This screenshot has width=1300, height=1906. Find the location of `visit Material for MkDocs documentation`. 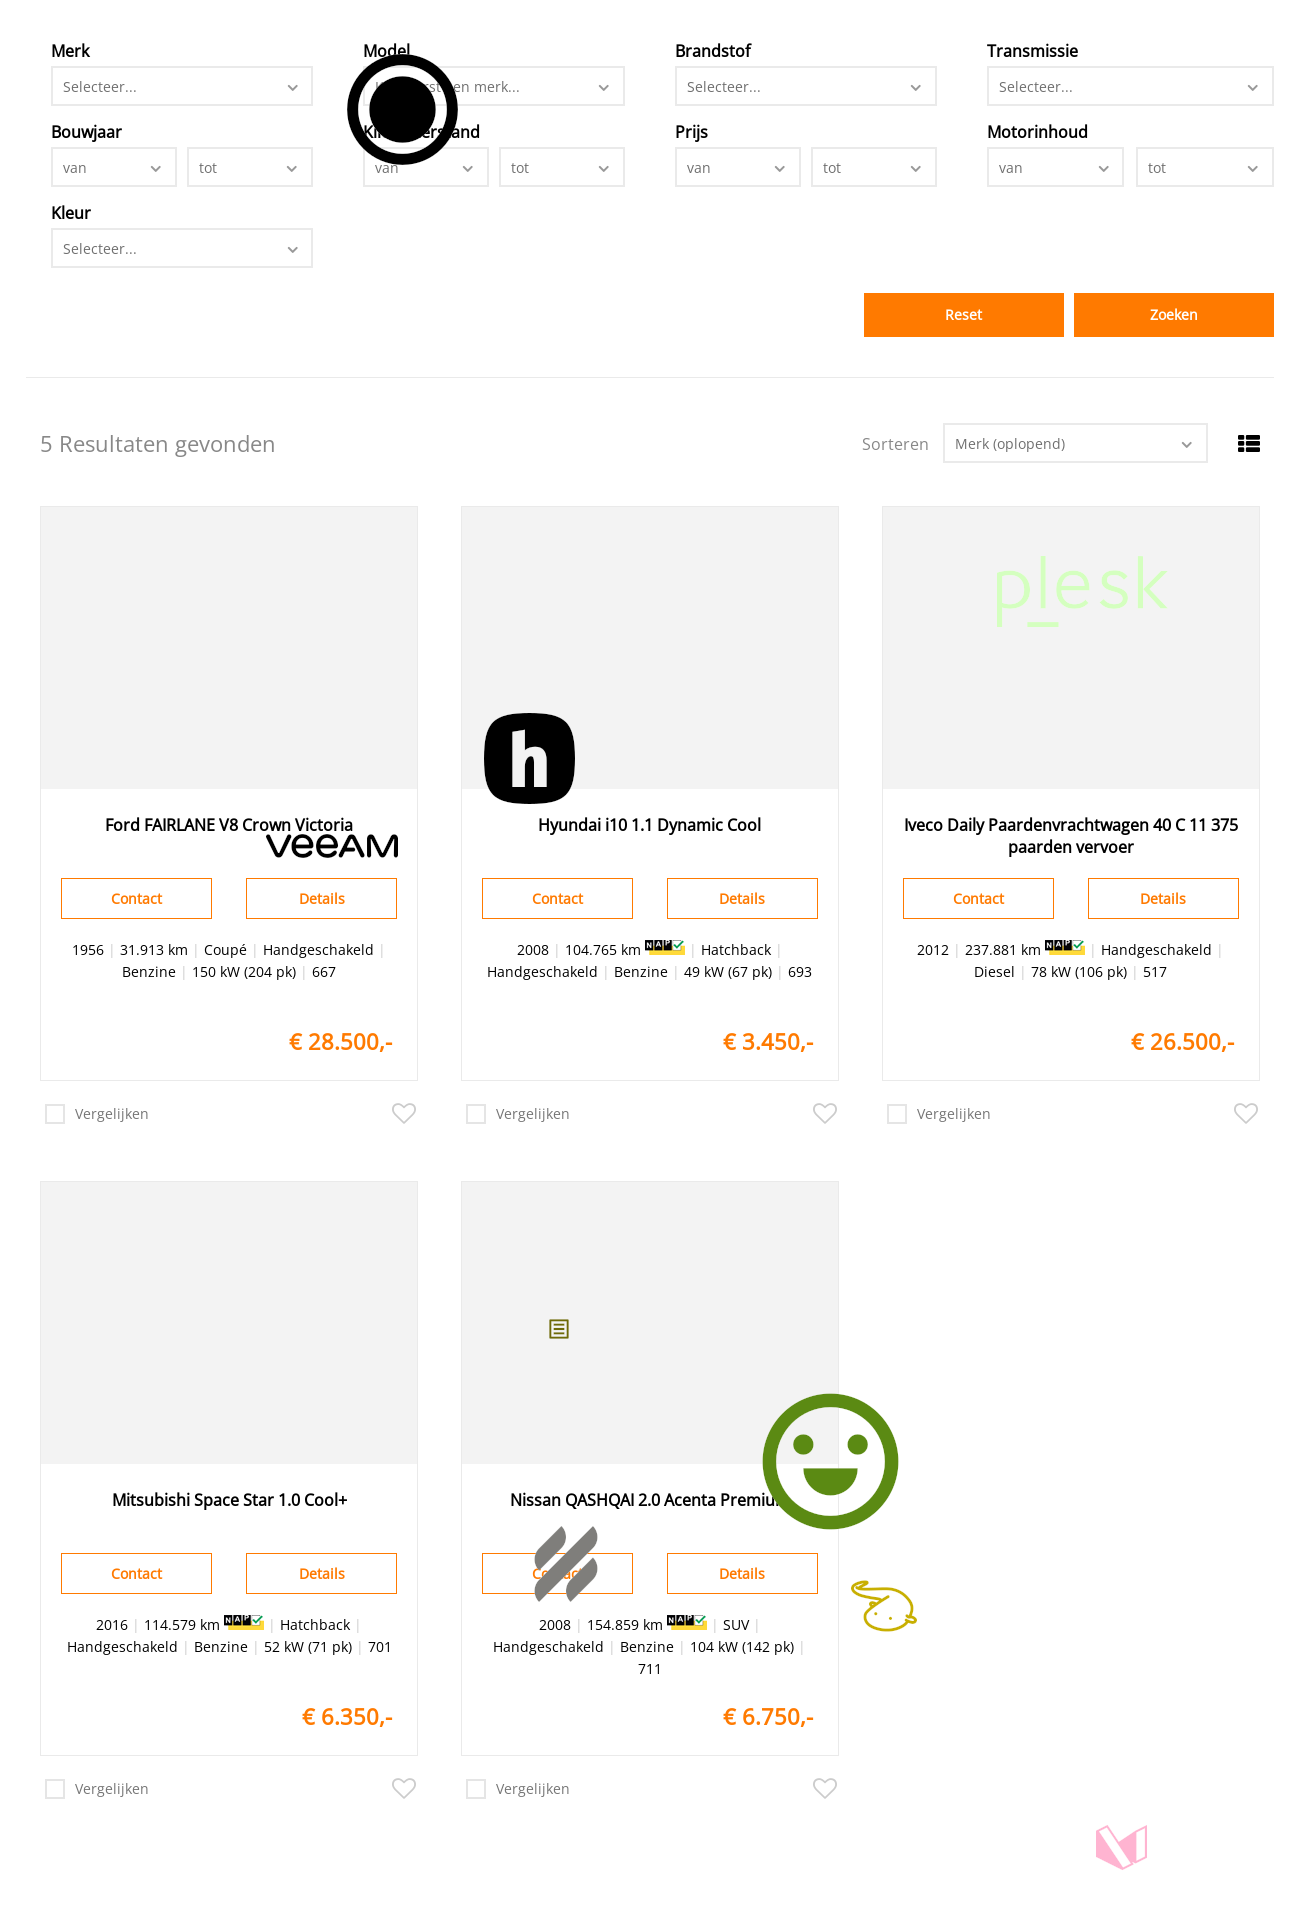

visit Material for MkDocs documentation is located at coordinates (1121, 1847).